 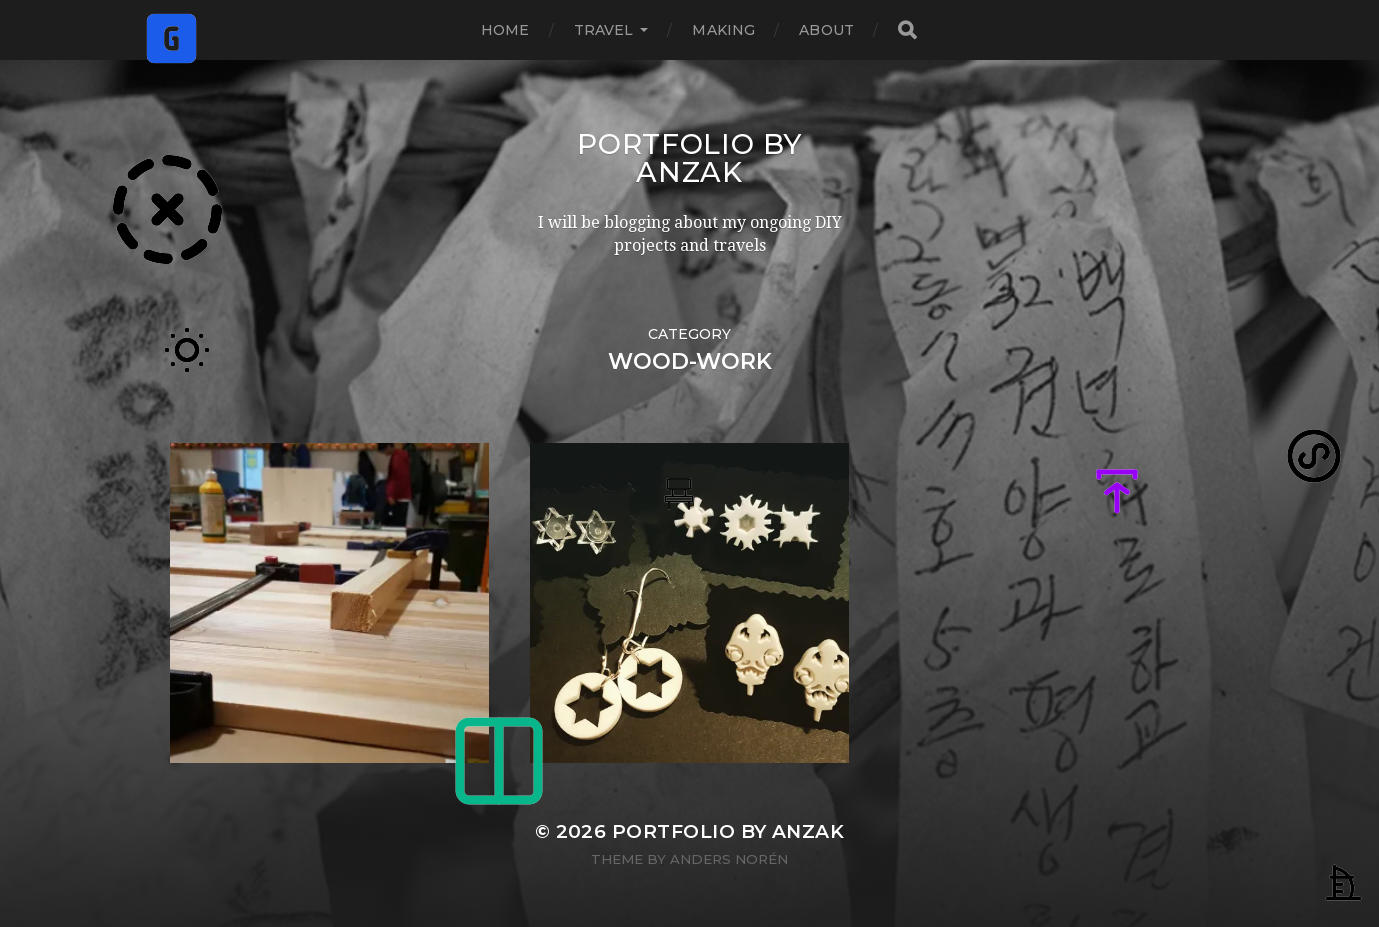 What do you see at coordinates (679, 494) in the screenshot?
I see `select seating or furniture options` at bounding box center [679, 494].